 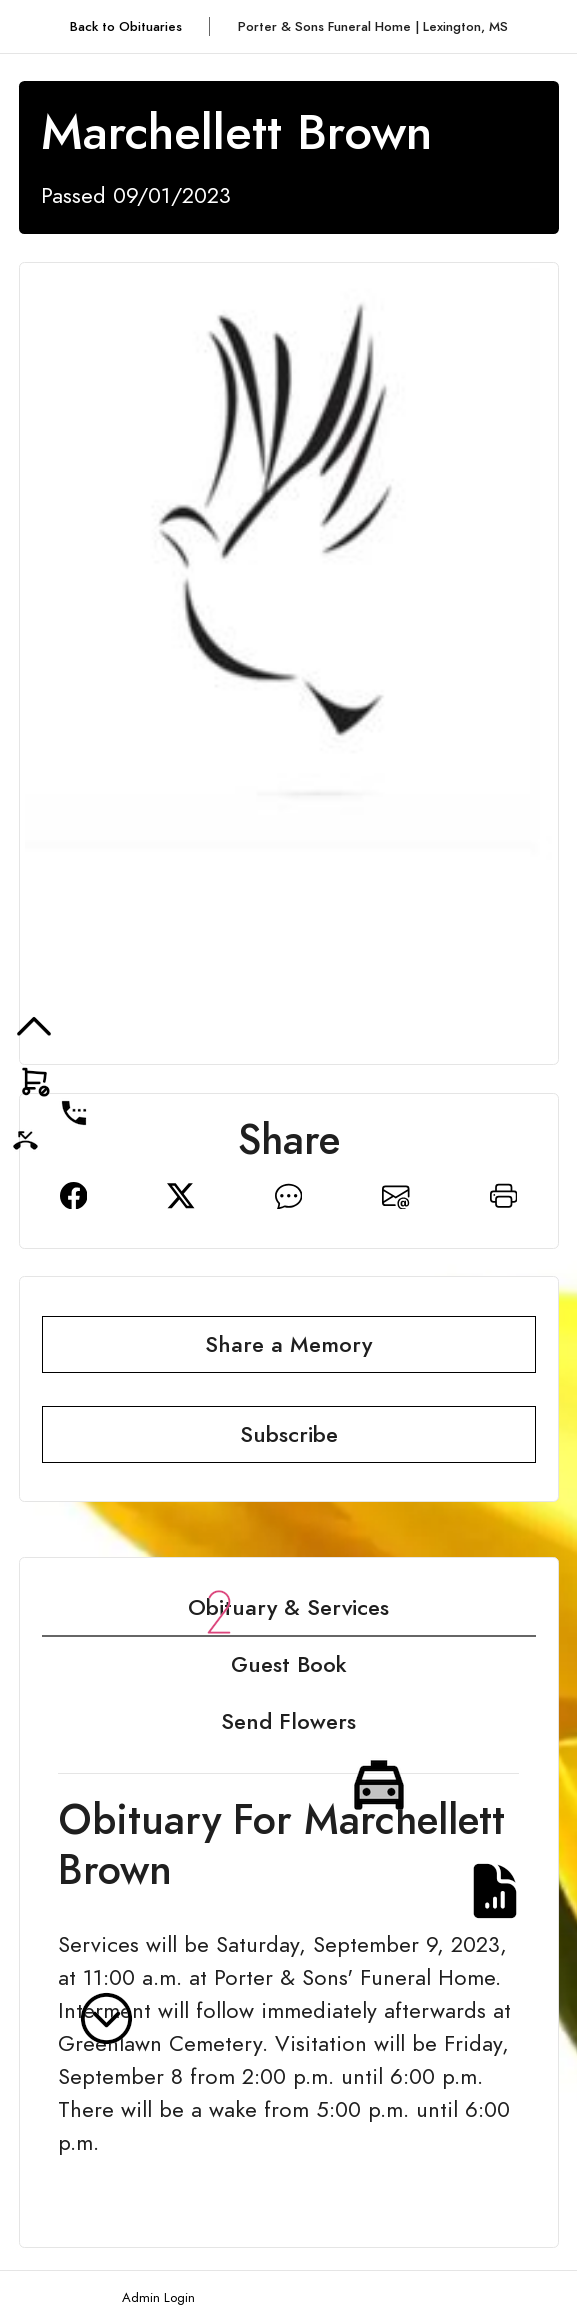 I want to click on request a taxi or rideshare, so click(x=379, y=1785).